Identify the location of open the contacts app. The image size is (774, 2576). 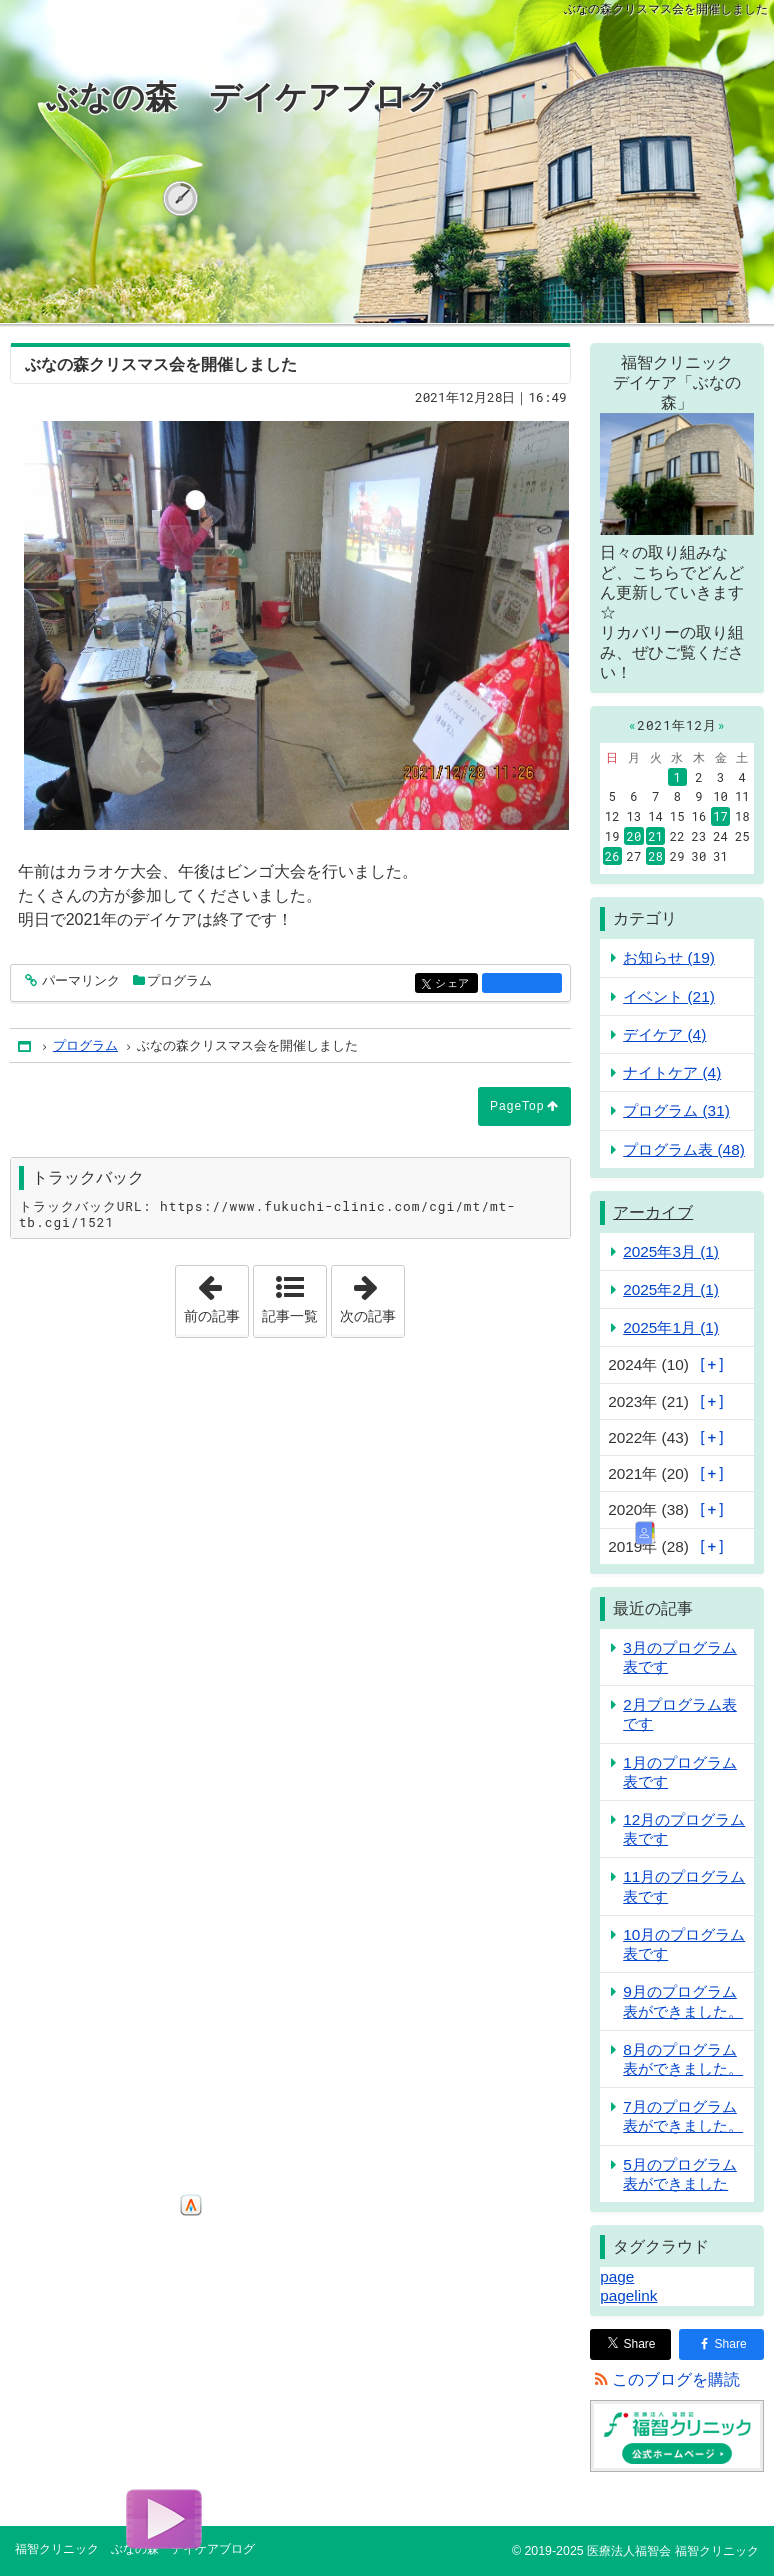
(645, 1533).